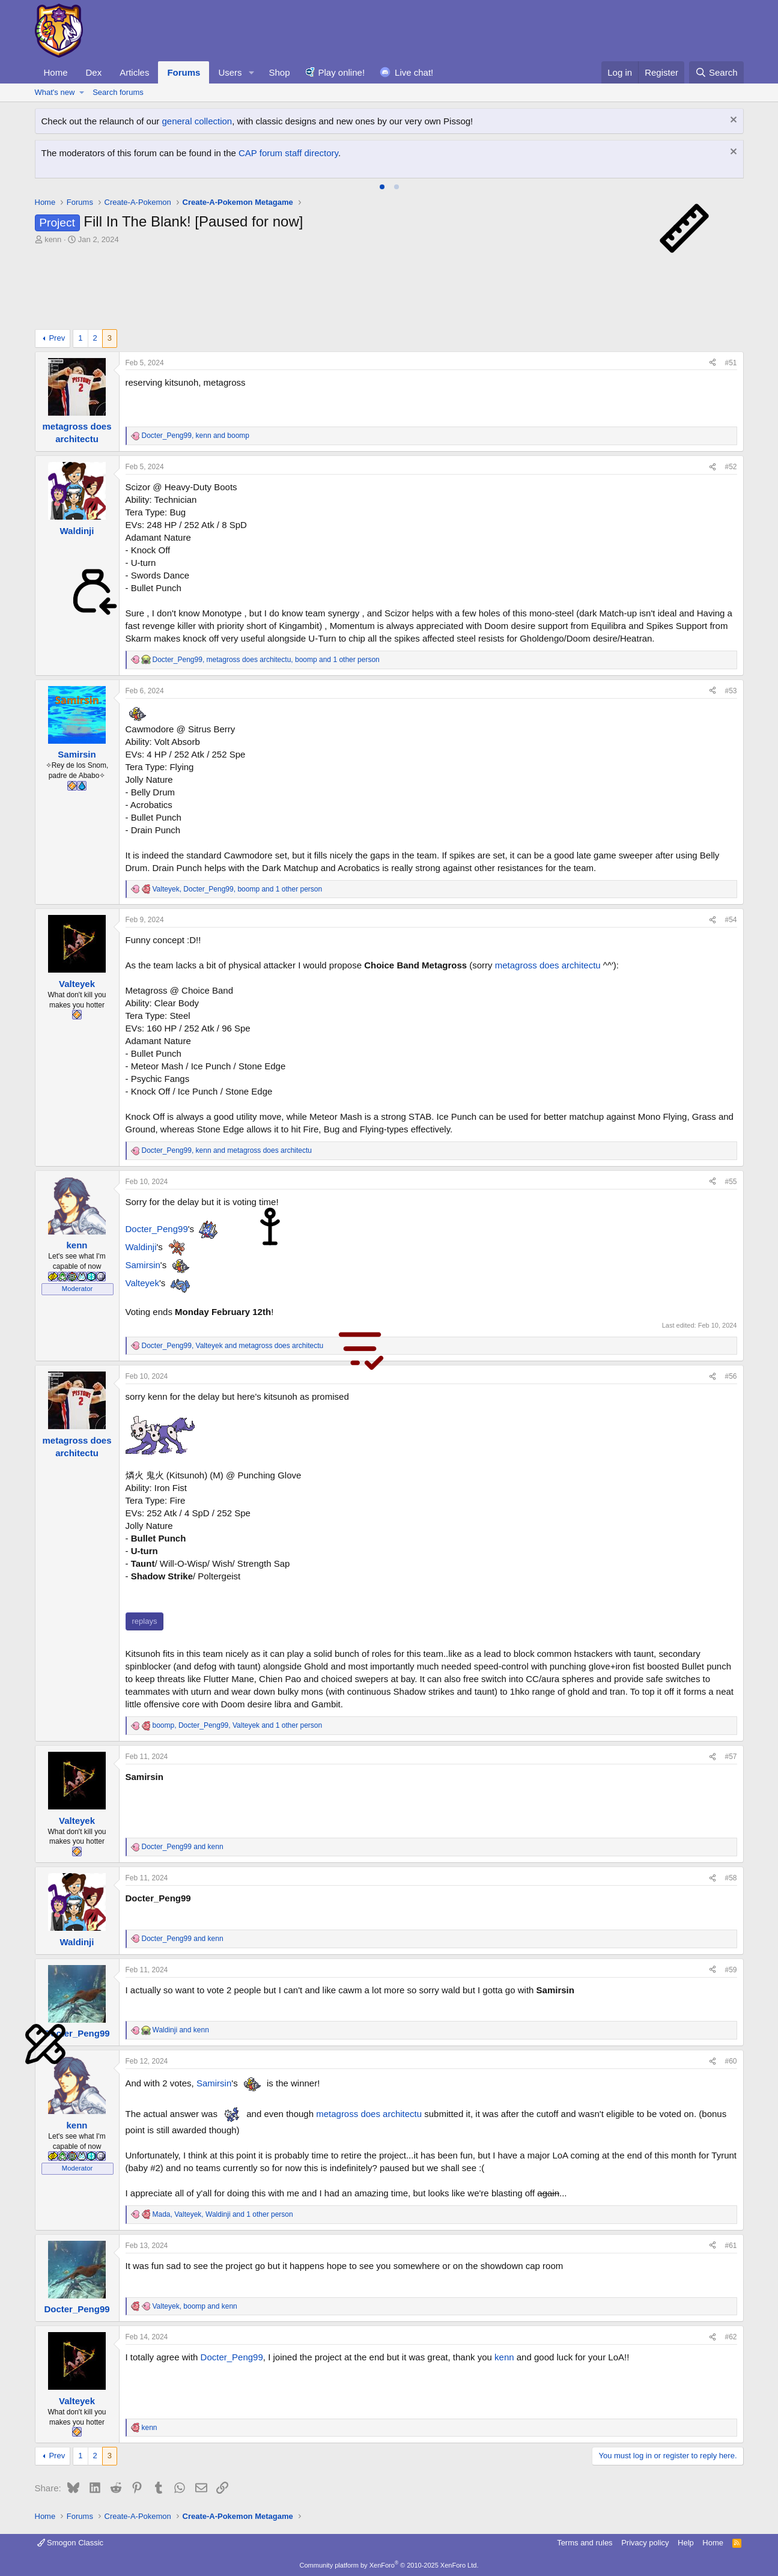  I want to click on access design or editing tools, so click(45, 2044).